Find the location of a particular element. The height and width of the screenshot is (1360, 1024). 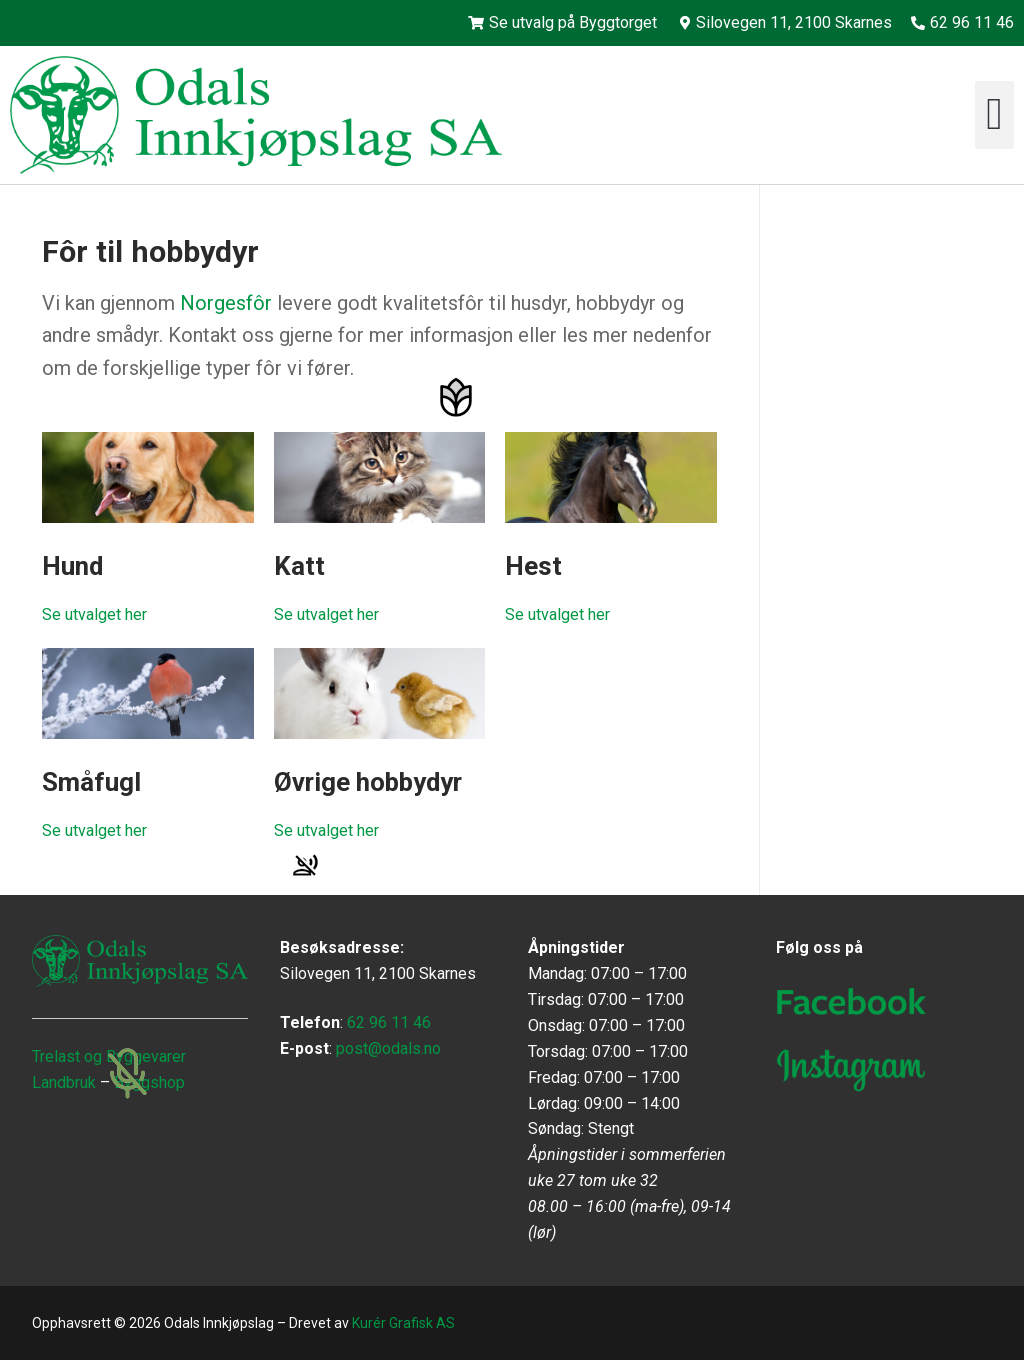

mute your microphone is located at coordinates (127, 1072).